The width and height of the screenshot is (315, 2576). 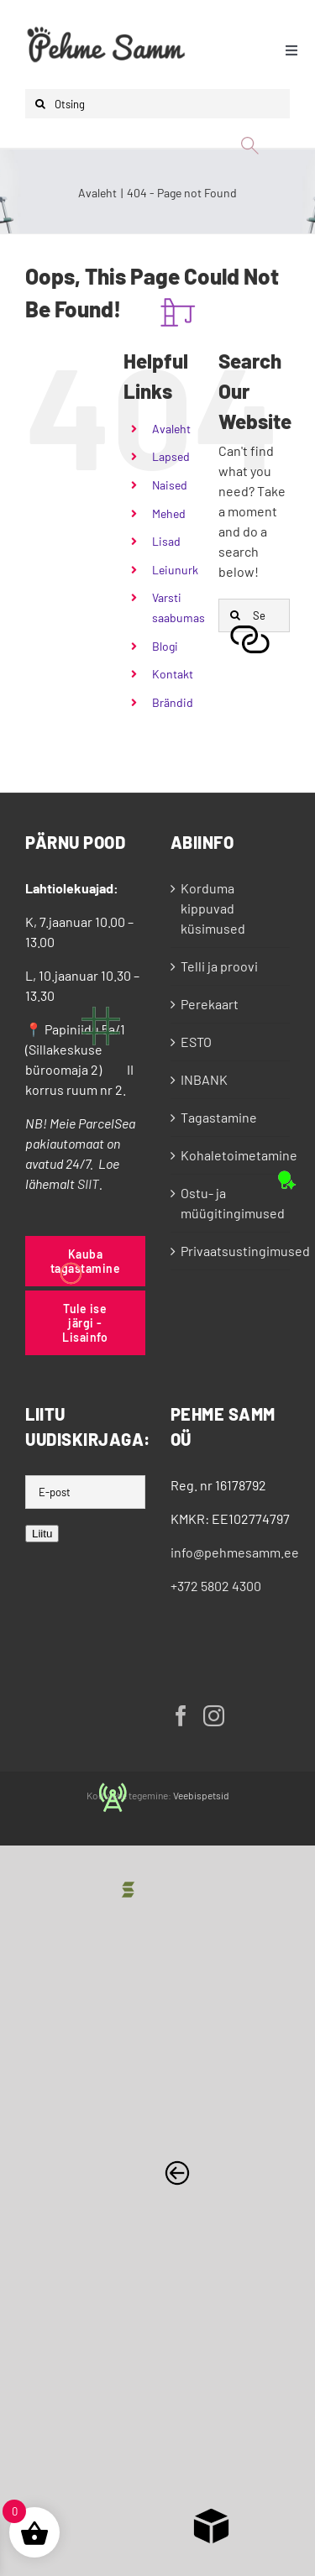 What do you see at coordinates (286, 1181) in the screenshot?
I see `access AI-powered suggestions or insights` at bounding box center [286, 1181].